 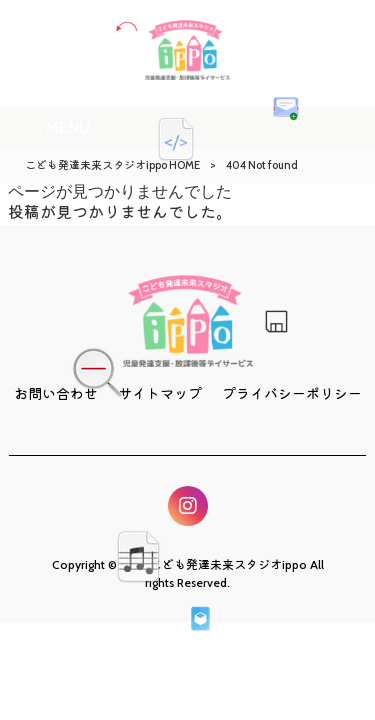 What do you see at coordinates (126, 26) in the screenshot?
I see `undo the last action` at bounding box center [126, 26].